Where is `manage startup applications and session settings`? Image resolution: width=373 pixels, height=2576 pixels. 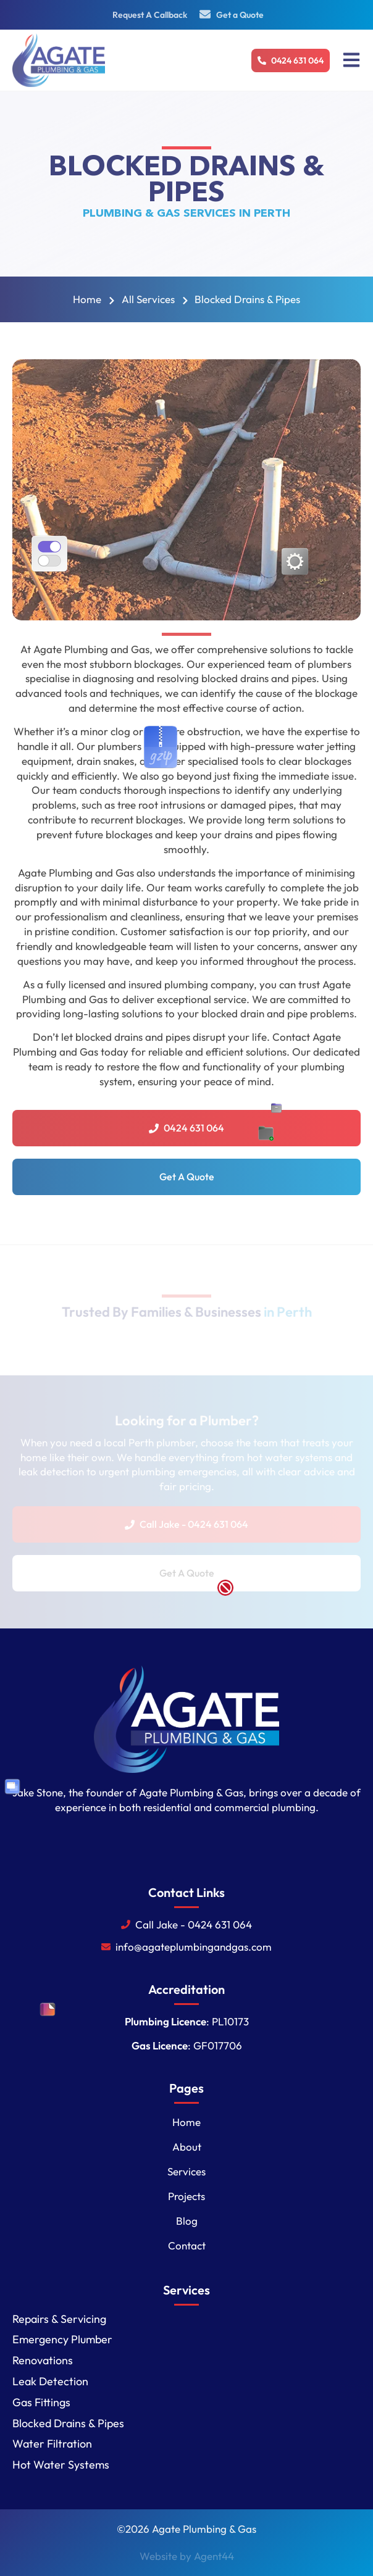
manage startup applications and session settings is located at coordinates (12, 1786).